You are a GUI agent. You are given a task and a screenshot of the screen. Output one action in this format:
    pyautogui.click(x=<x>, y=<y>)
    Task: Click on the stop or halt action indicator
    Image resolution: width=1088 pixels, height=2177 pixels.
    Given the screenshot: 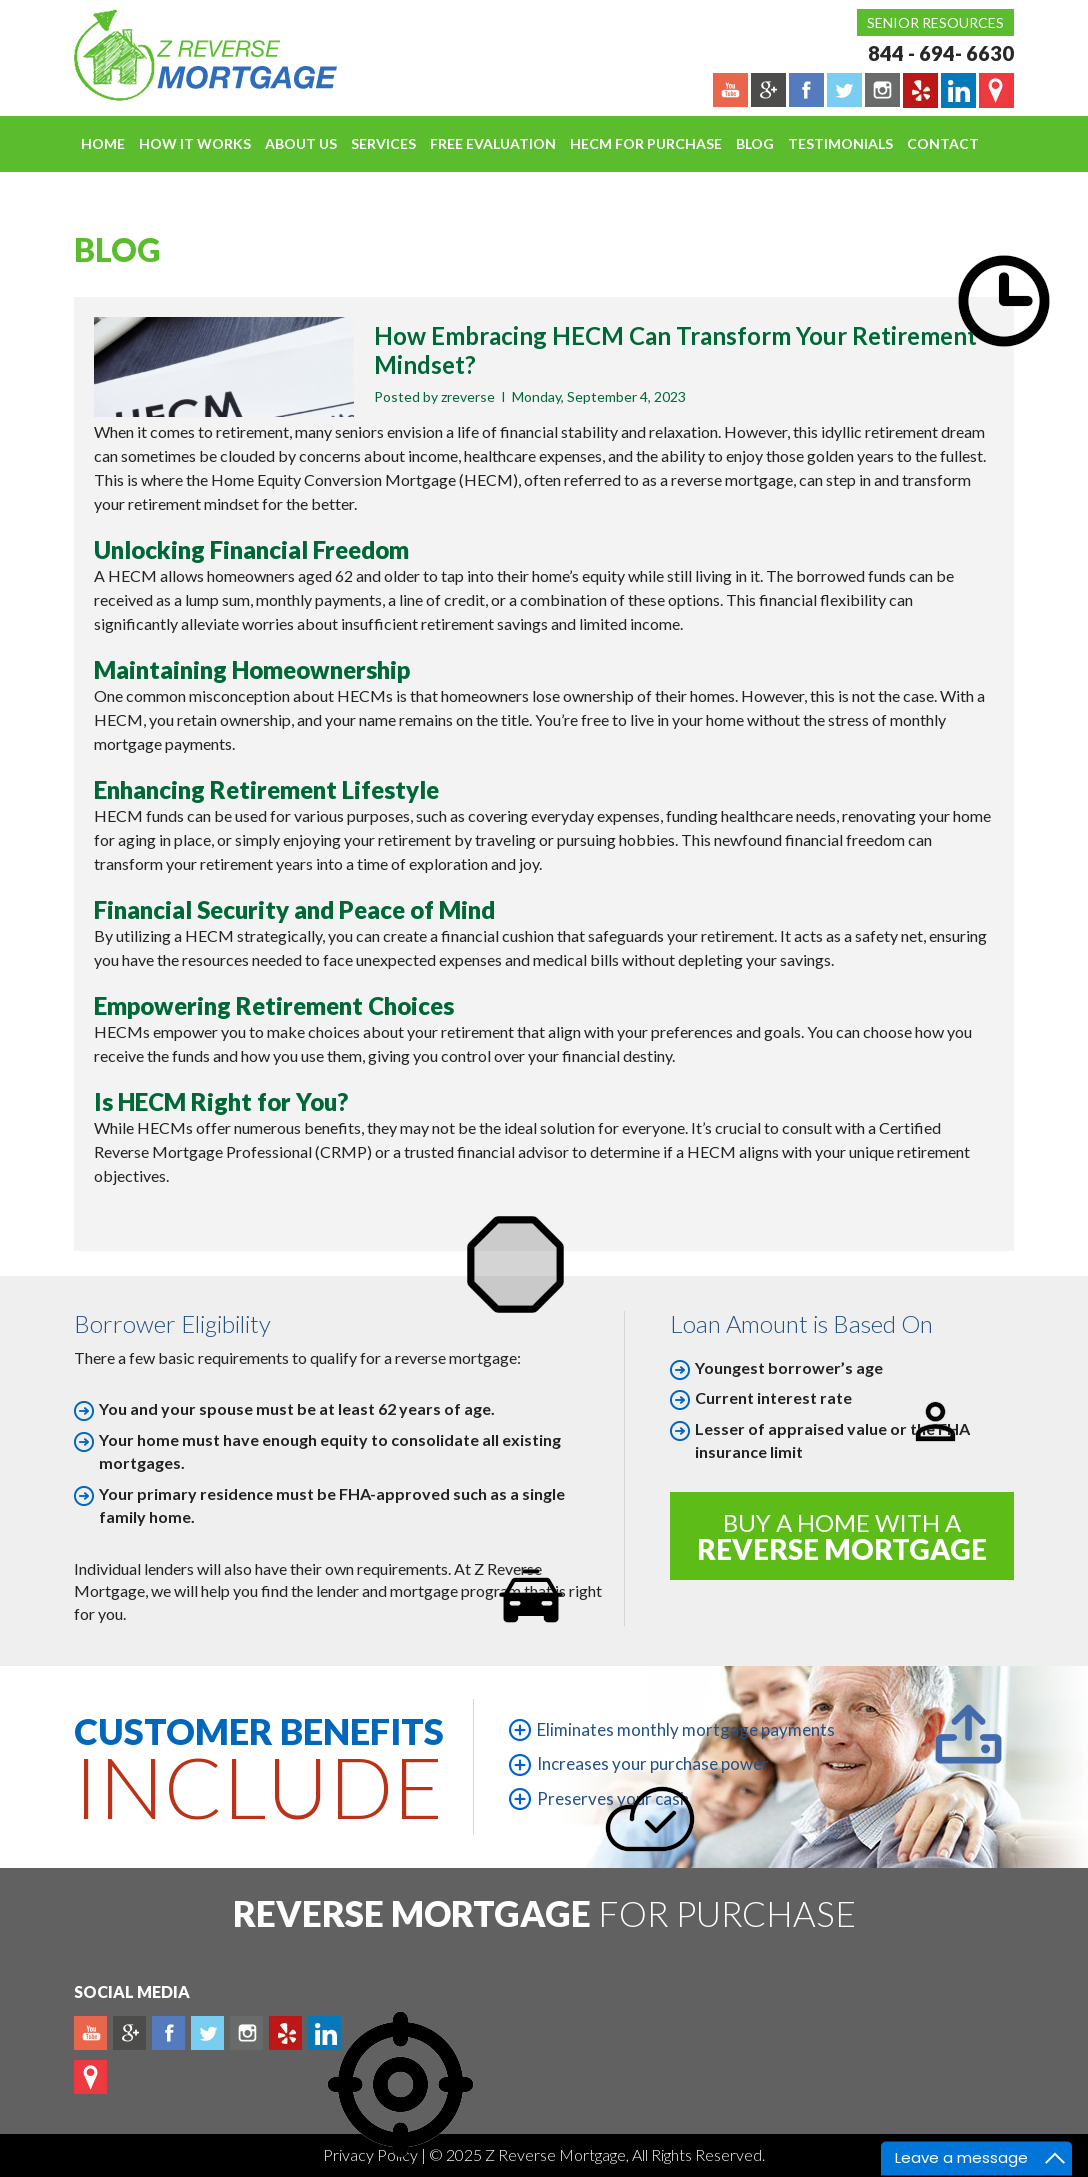 What is the action you would take?
    pyautogui.click(x=515, y=1264)
    